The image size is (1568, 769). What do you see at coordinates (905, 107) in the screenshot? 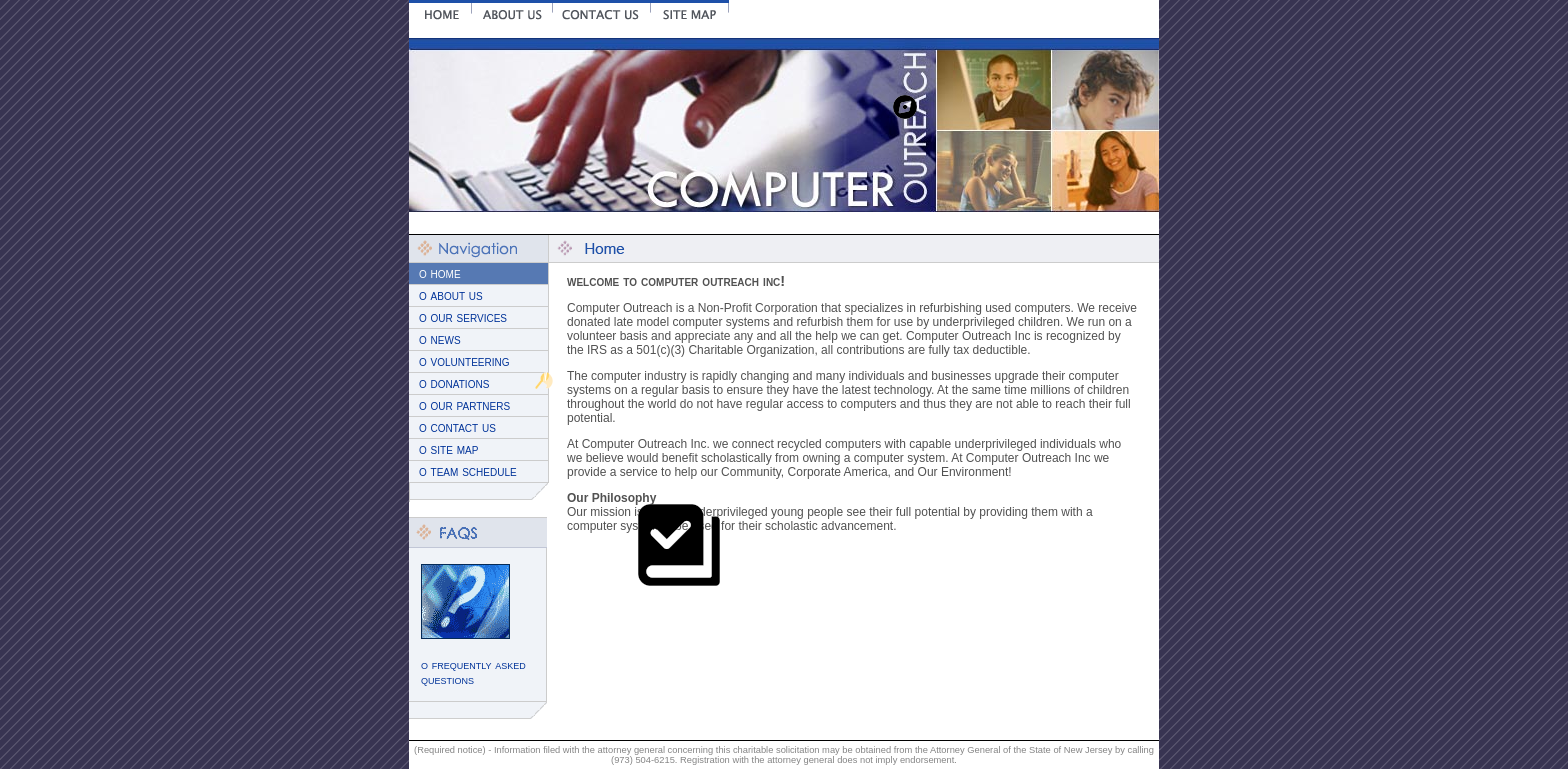
I see `open the discord server discovery page` at bounding box center [905, 107].